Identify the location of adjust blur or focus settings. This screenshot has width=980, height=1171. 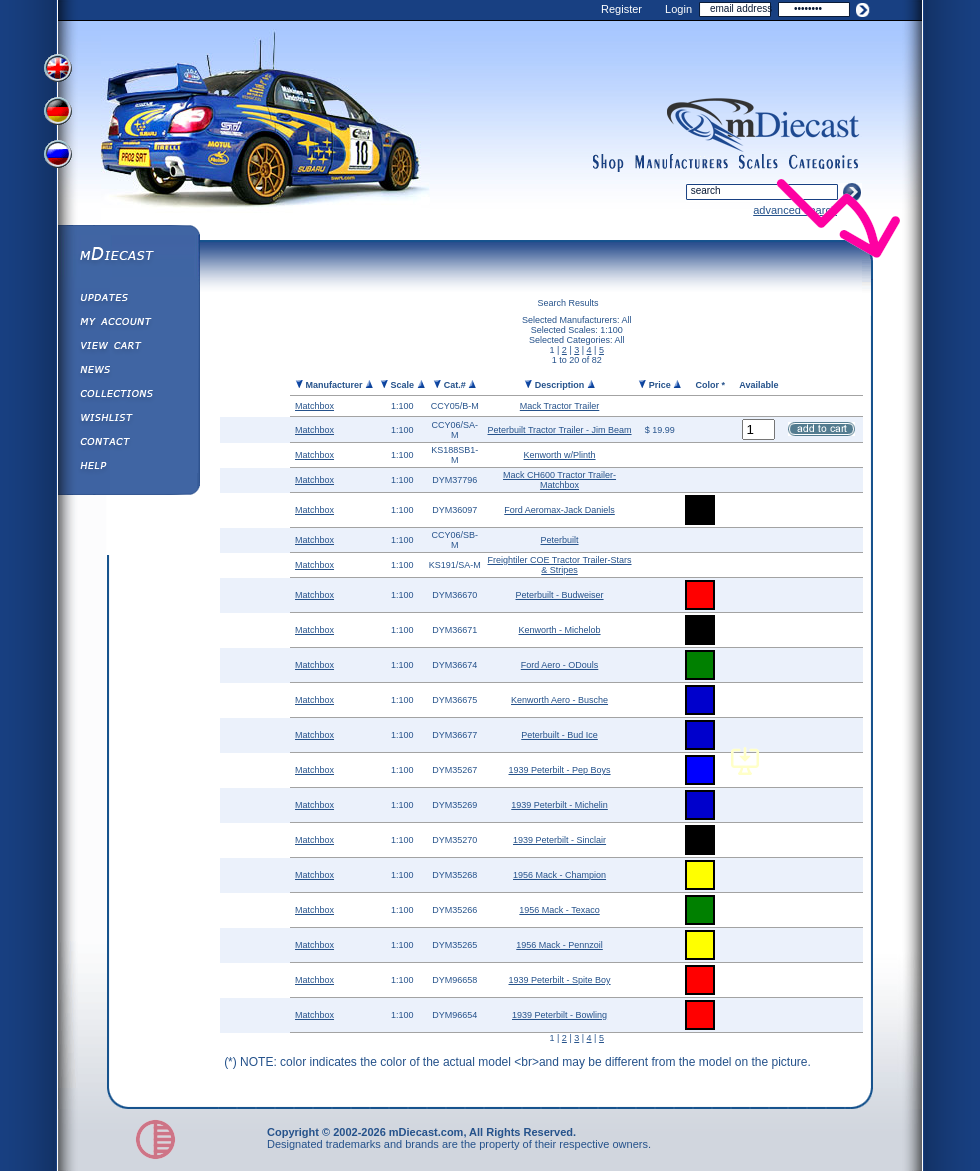
(155, 1139).